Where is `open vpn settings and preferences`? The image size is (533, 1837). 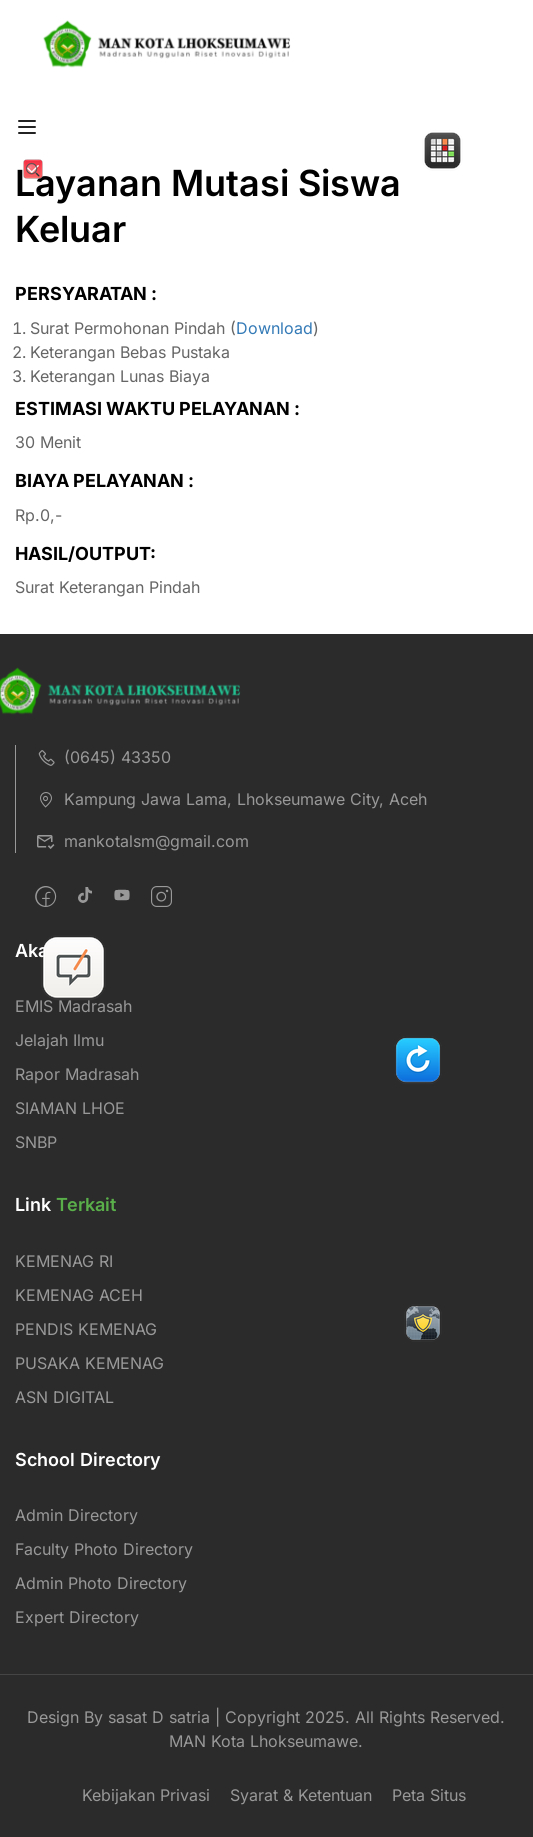
open vpn settings and preferences is located at coordinates (423, 1323).